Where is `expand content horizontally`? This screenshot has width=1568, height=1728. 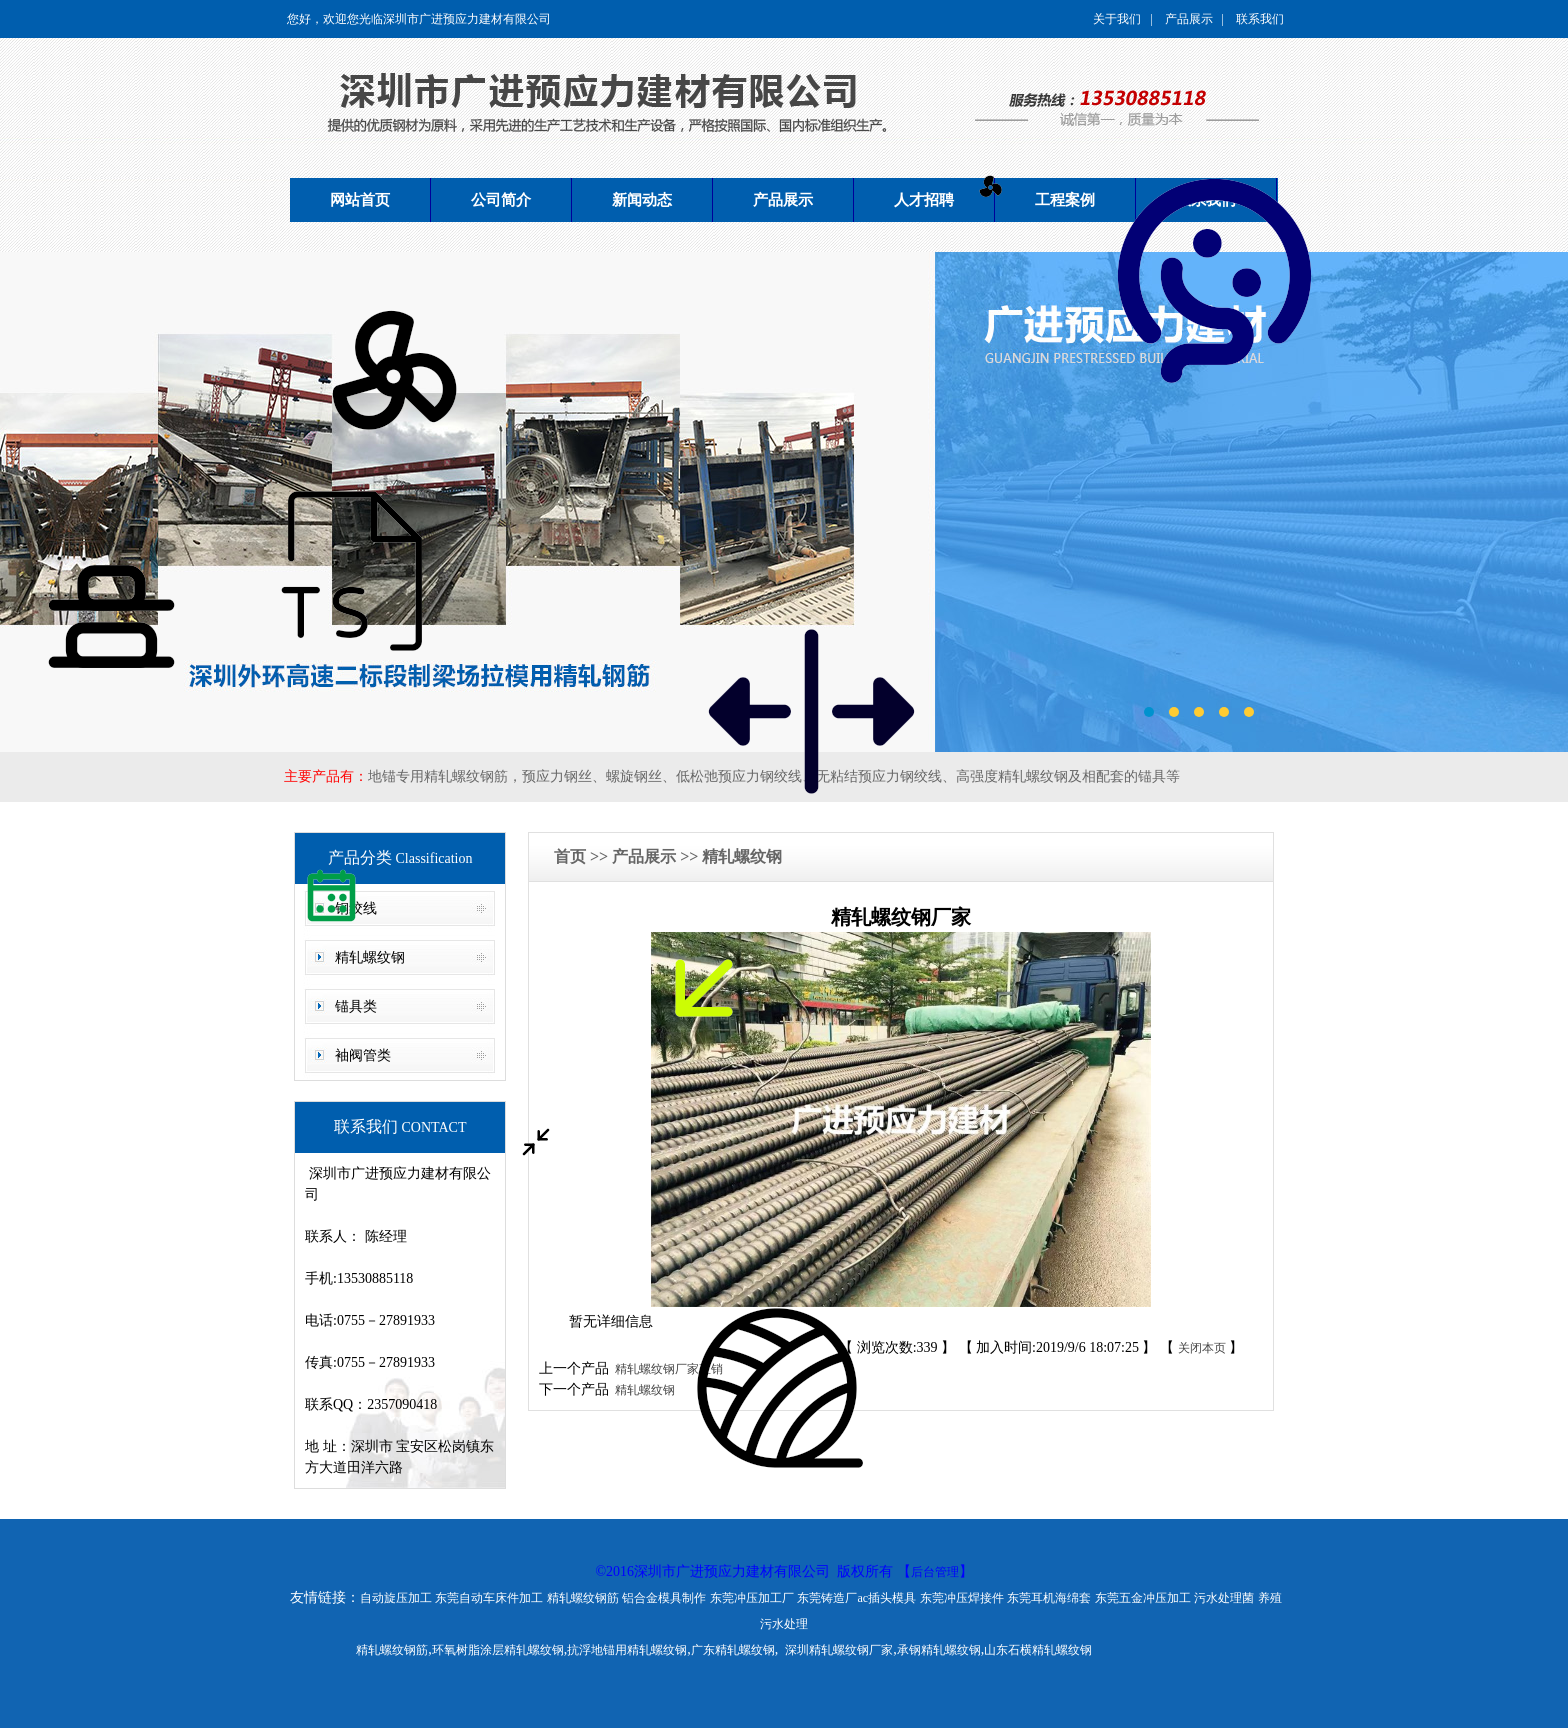 expand content horizontally is located at coordinates (811, 711).